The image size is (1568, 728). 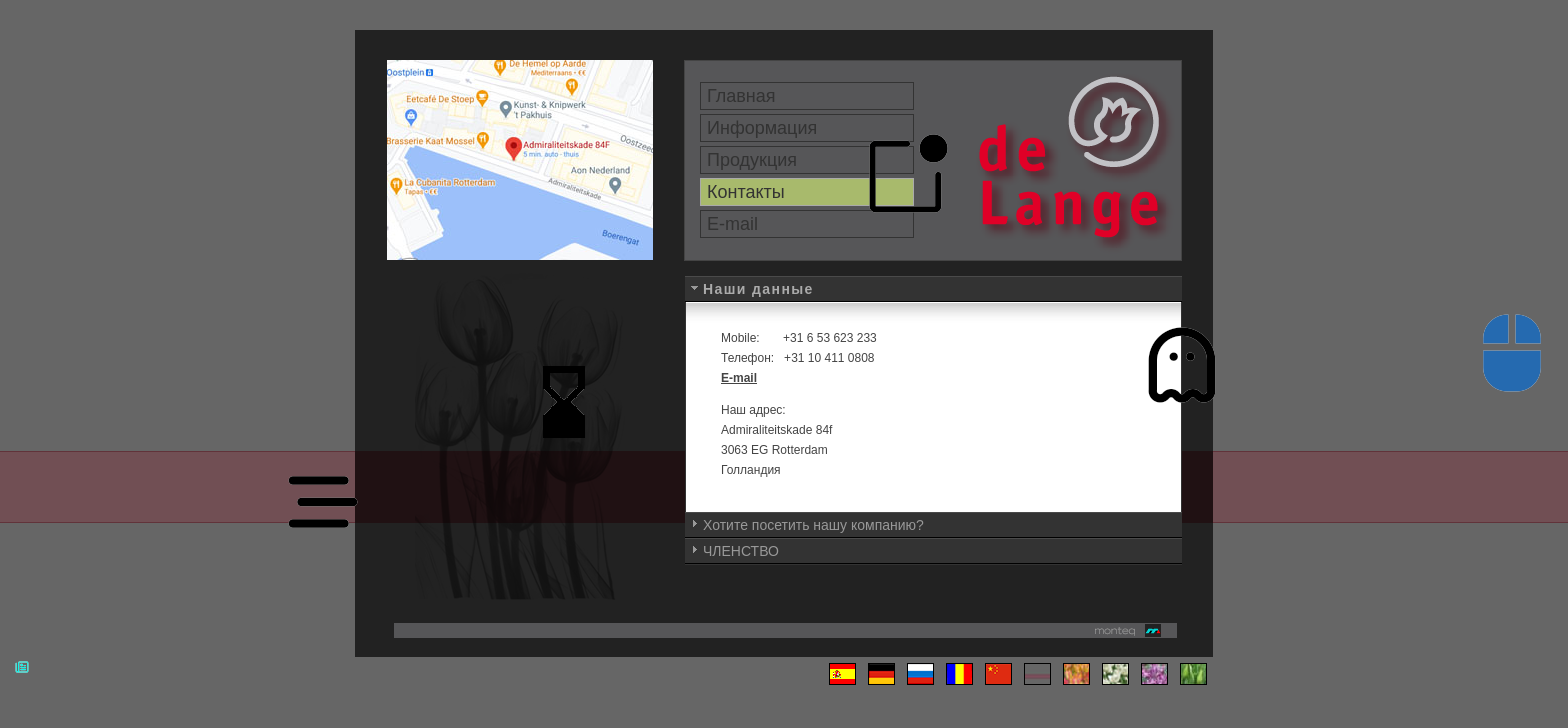 What do you see at coordinates (1182, 365) in the screenshot?
I see `toggle ghost mode or invisible status` at bounding box center [1182, 365].